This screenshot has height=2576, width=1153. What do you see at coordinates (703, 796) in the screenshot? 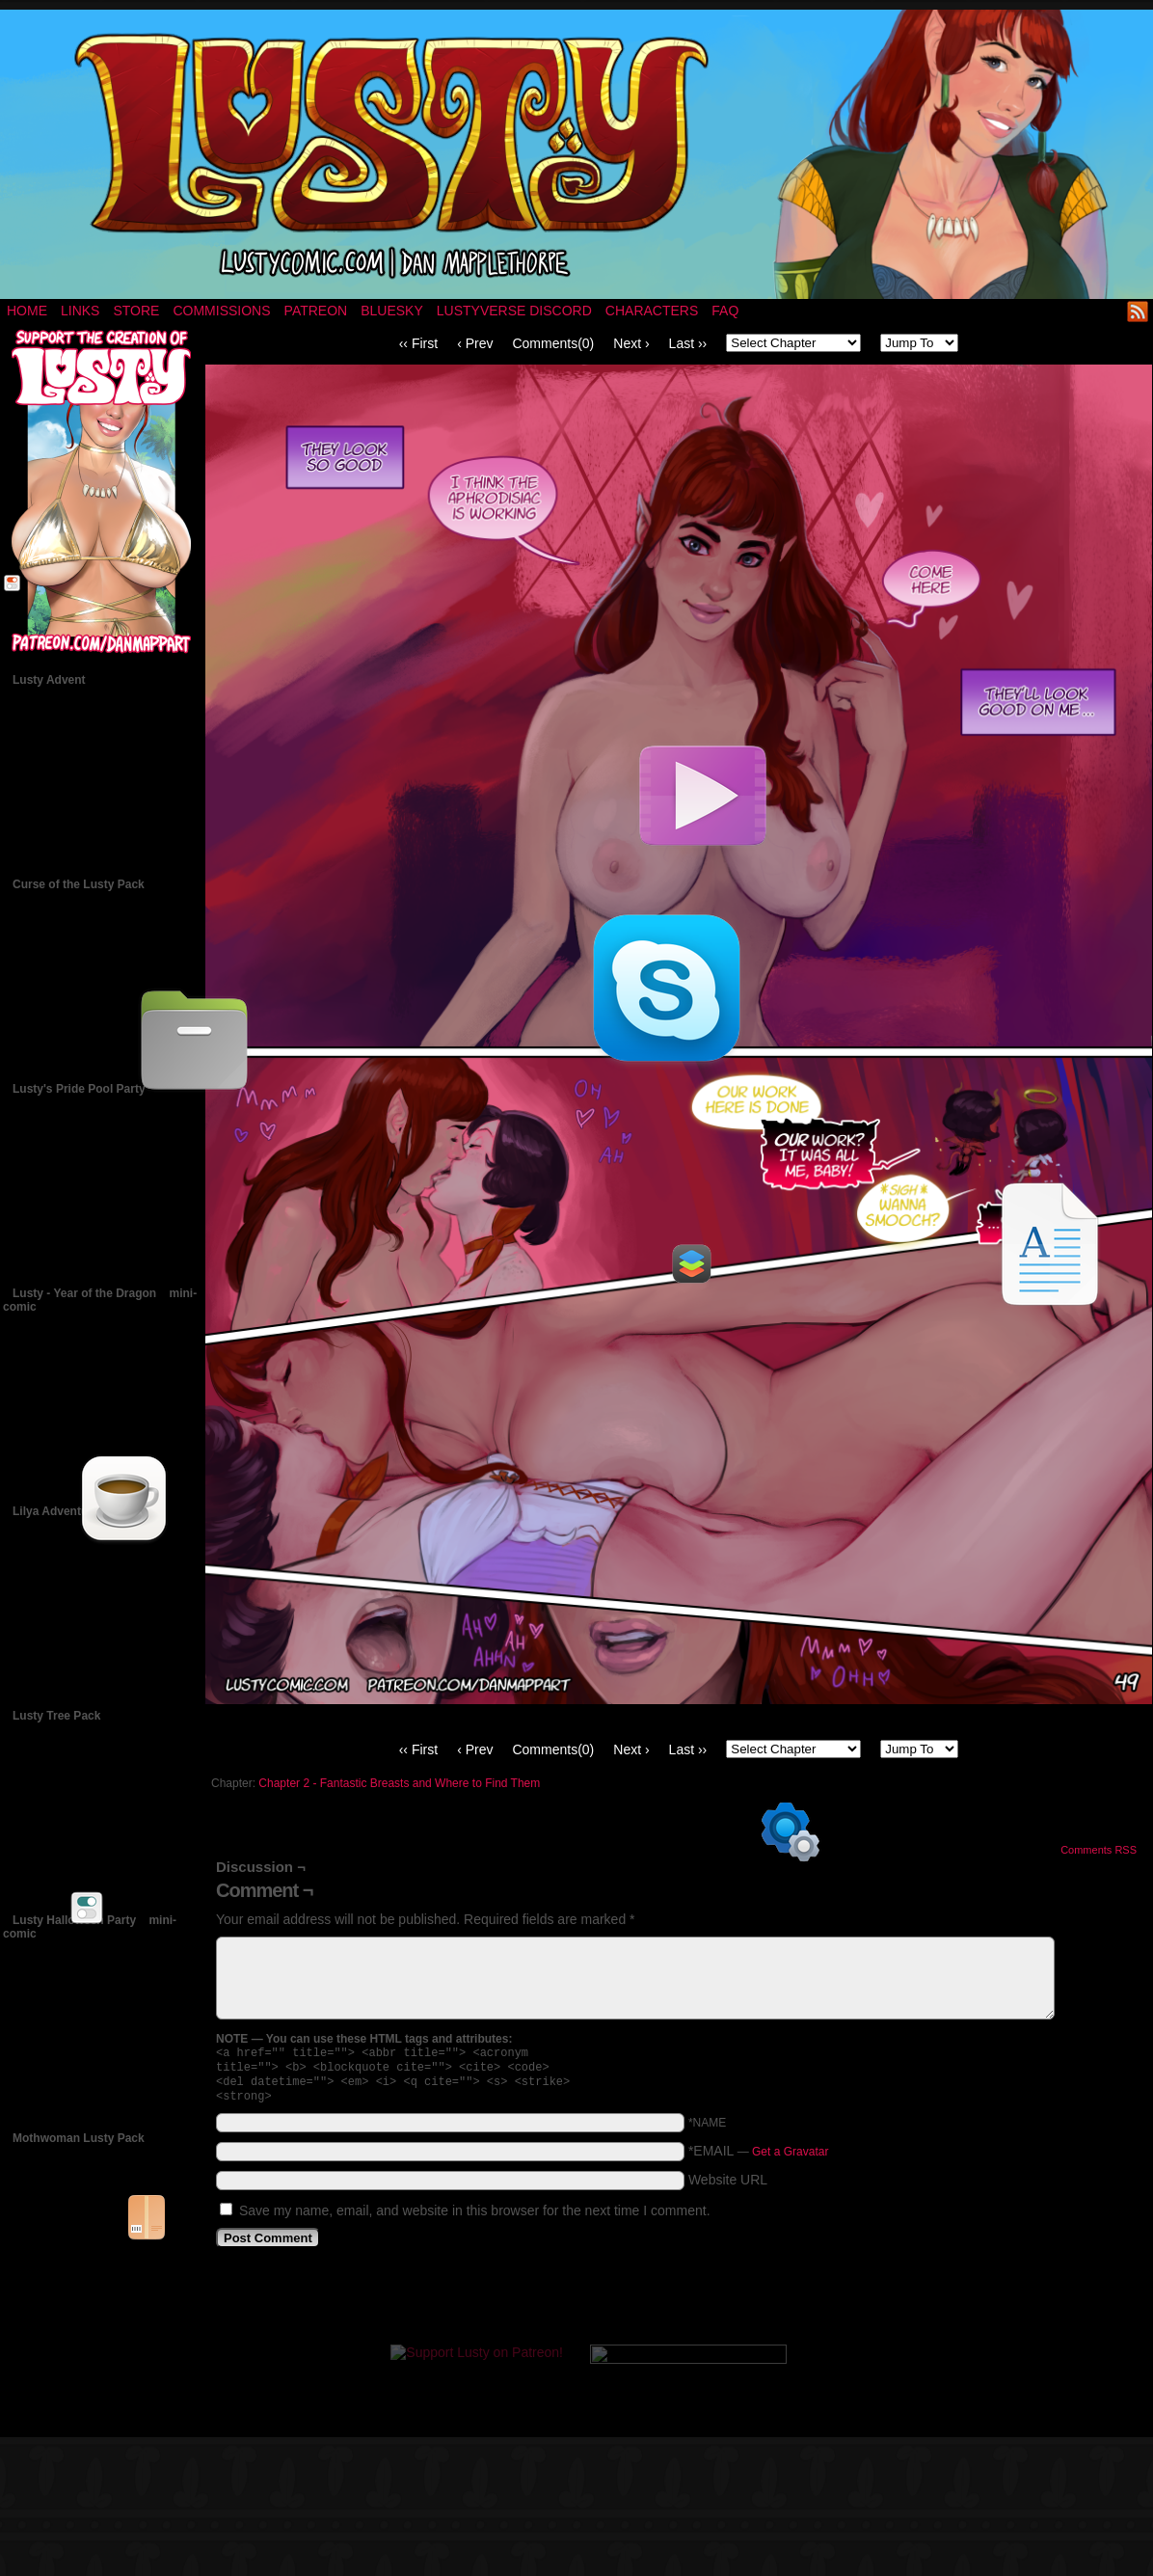
I see `open media player application` at bounding box center [703, 796].